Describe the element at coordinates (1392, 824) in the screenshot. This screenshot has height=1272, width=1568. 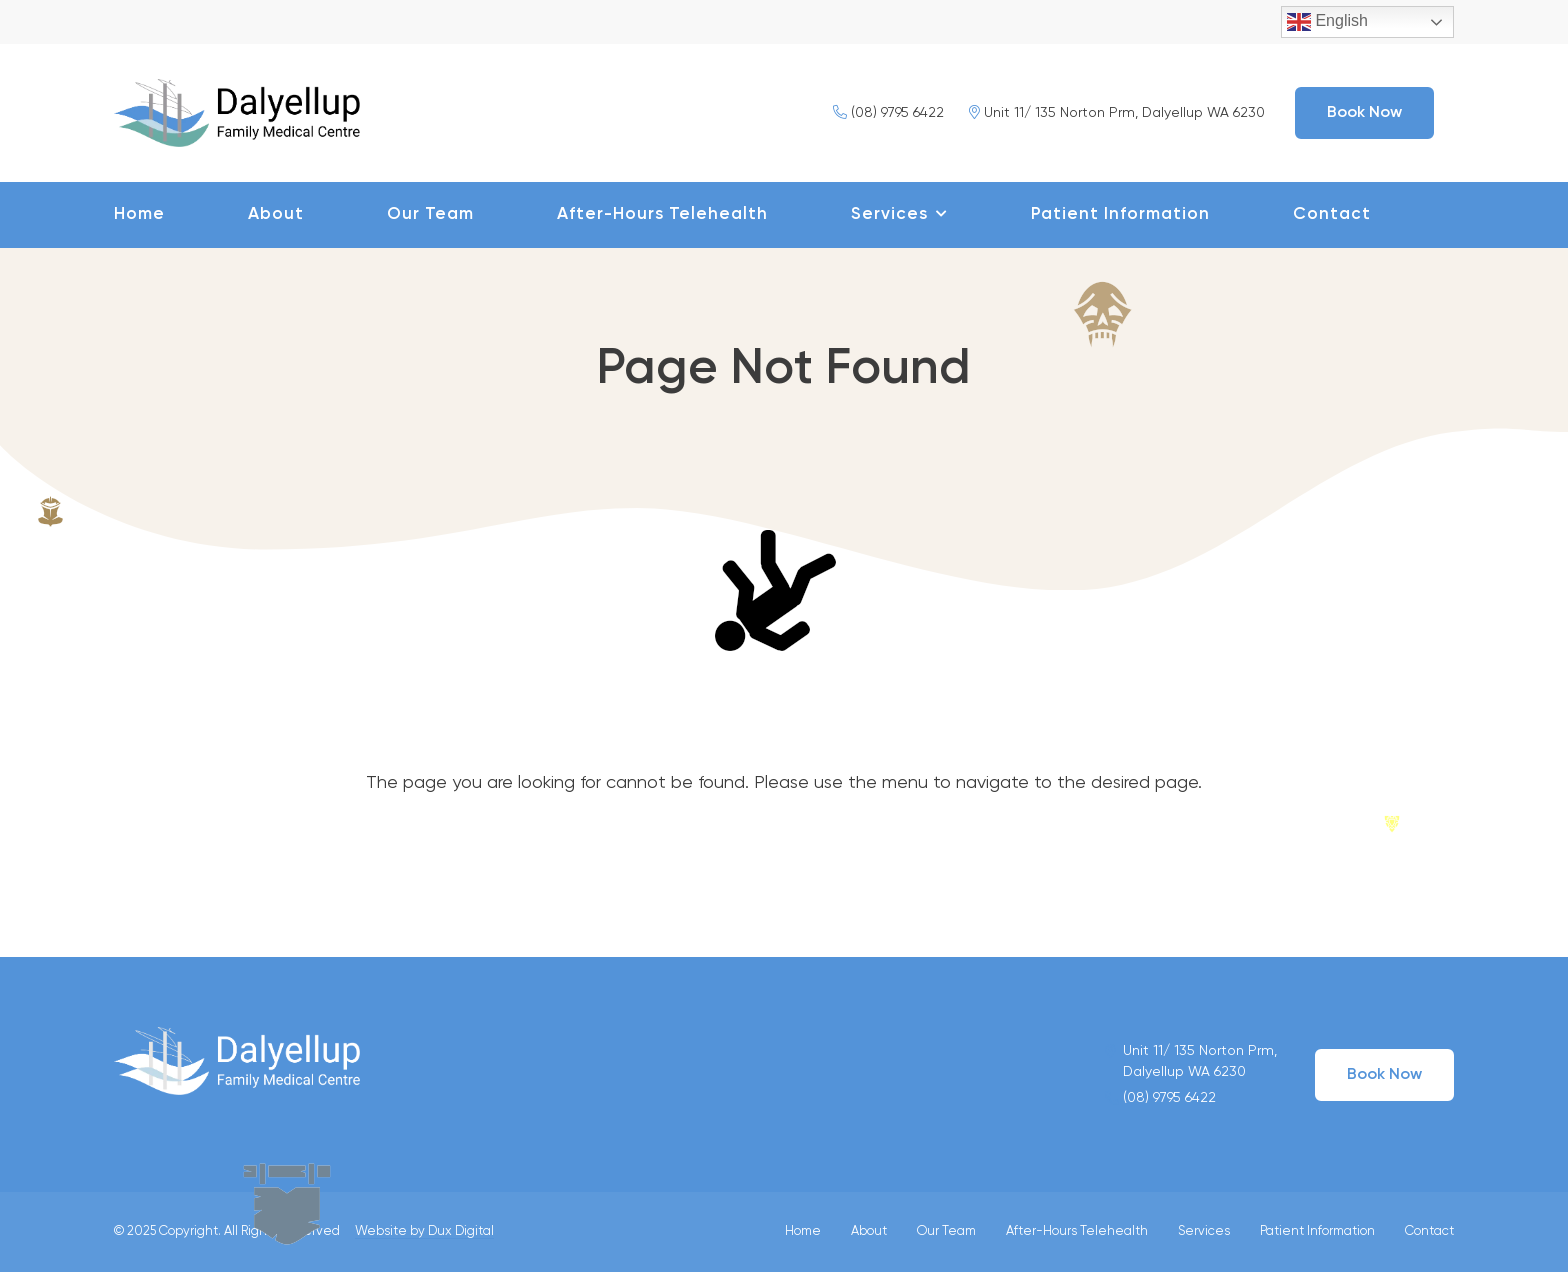
I see `indicates protected or secured content` at that location.